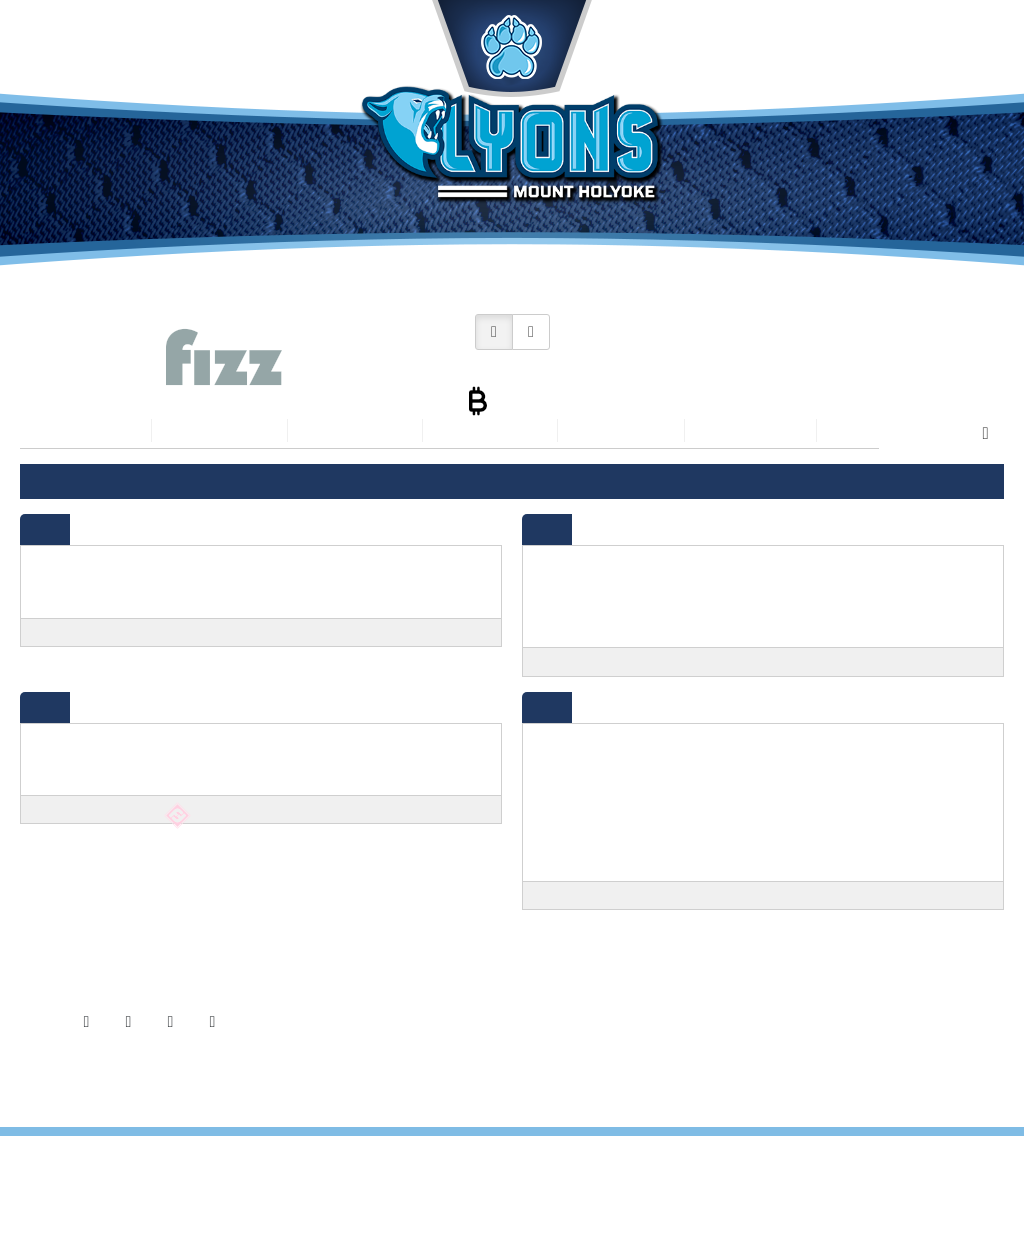 The width and height of the screenshot is (1024, 1255). I want to click on fantasy flight games logo, so click(177, 815).